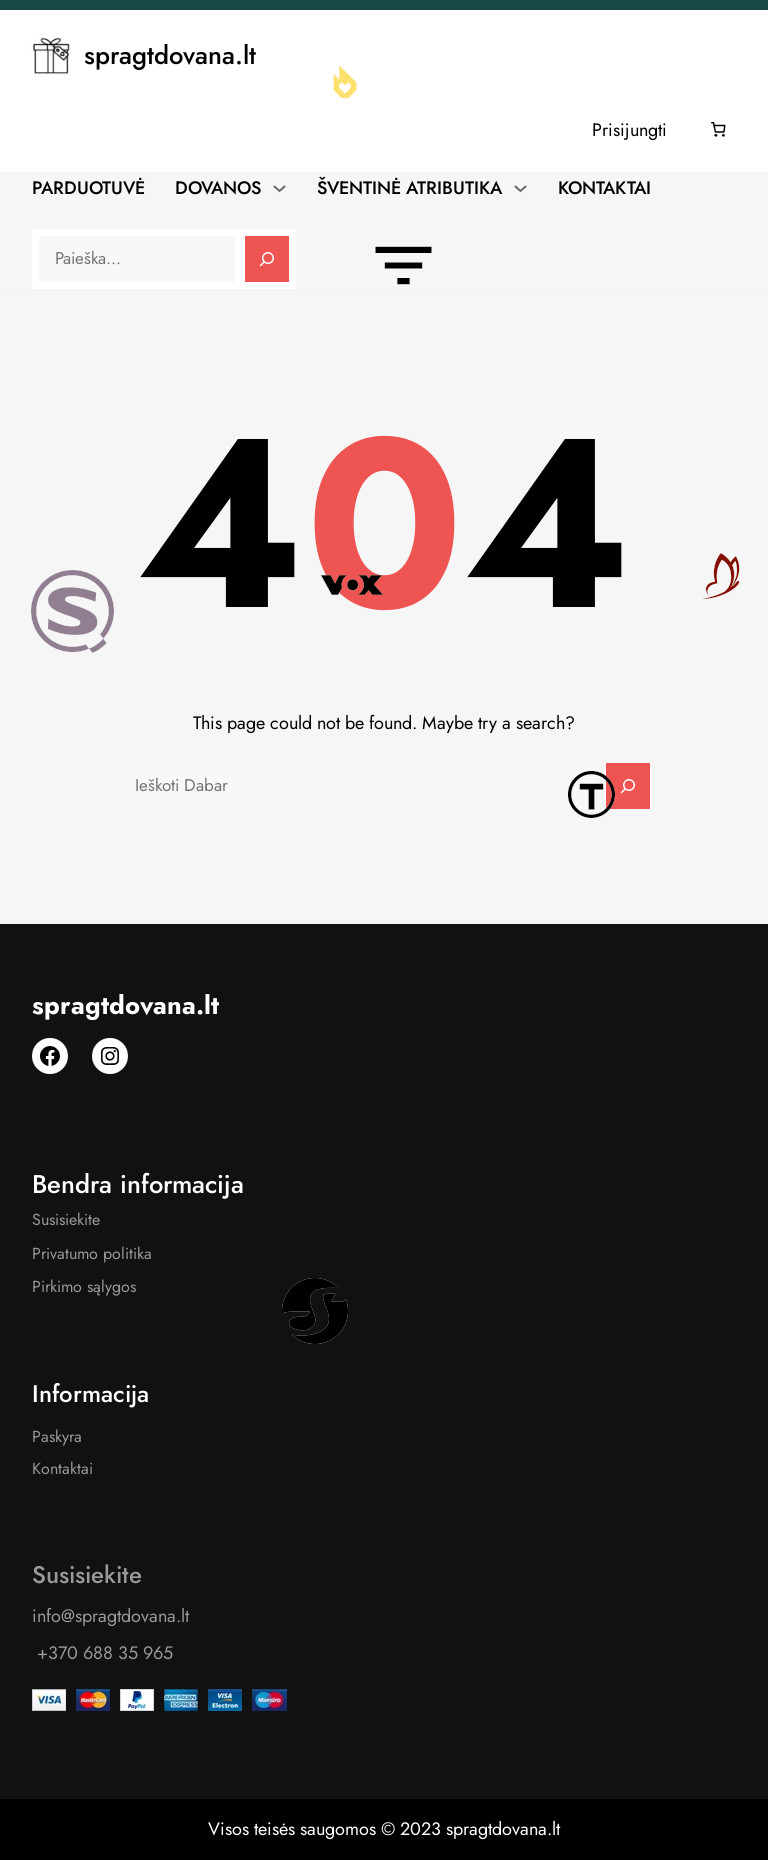 This screenshot has width=768, height=1860. Describe the element at coordinates (72, 611) in the screenshot. I see `open sogou search engine` at that location.